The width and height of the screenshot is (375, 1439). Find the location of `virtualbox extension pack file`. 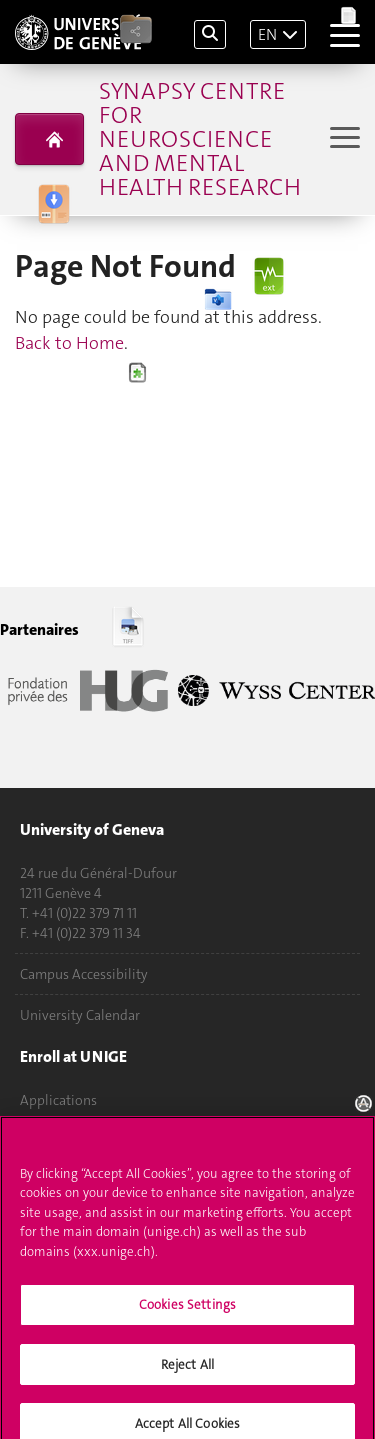

virtualbox extension pack file is located at coordinates (269, 276).